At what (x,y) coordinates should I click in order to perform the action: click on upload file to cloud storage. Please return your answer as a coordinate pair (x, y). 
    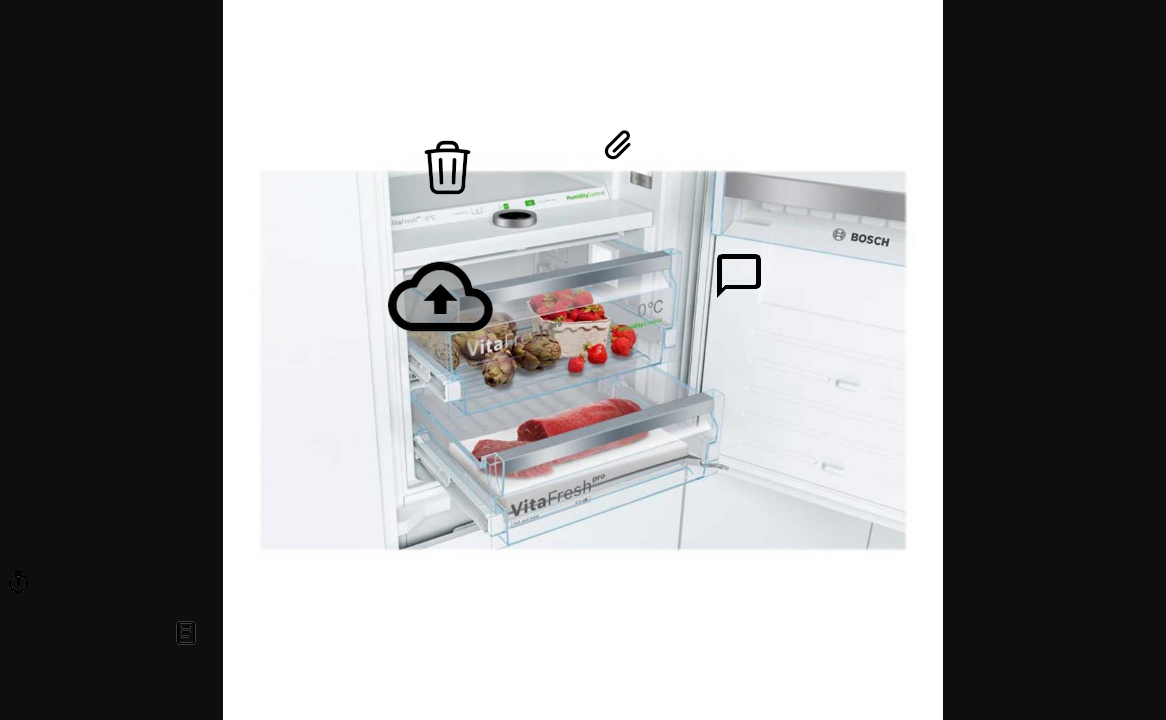
    Looking at the image, I should click on (440, 296).